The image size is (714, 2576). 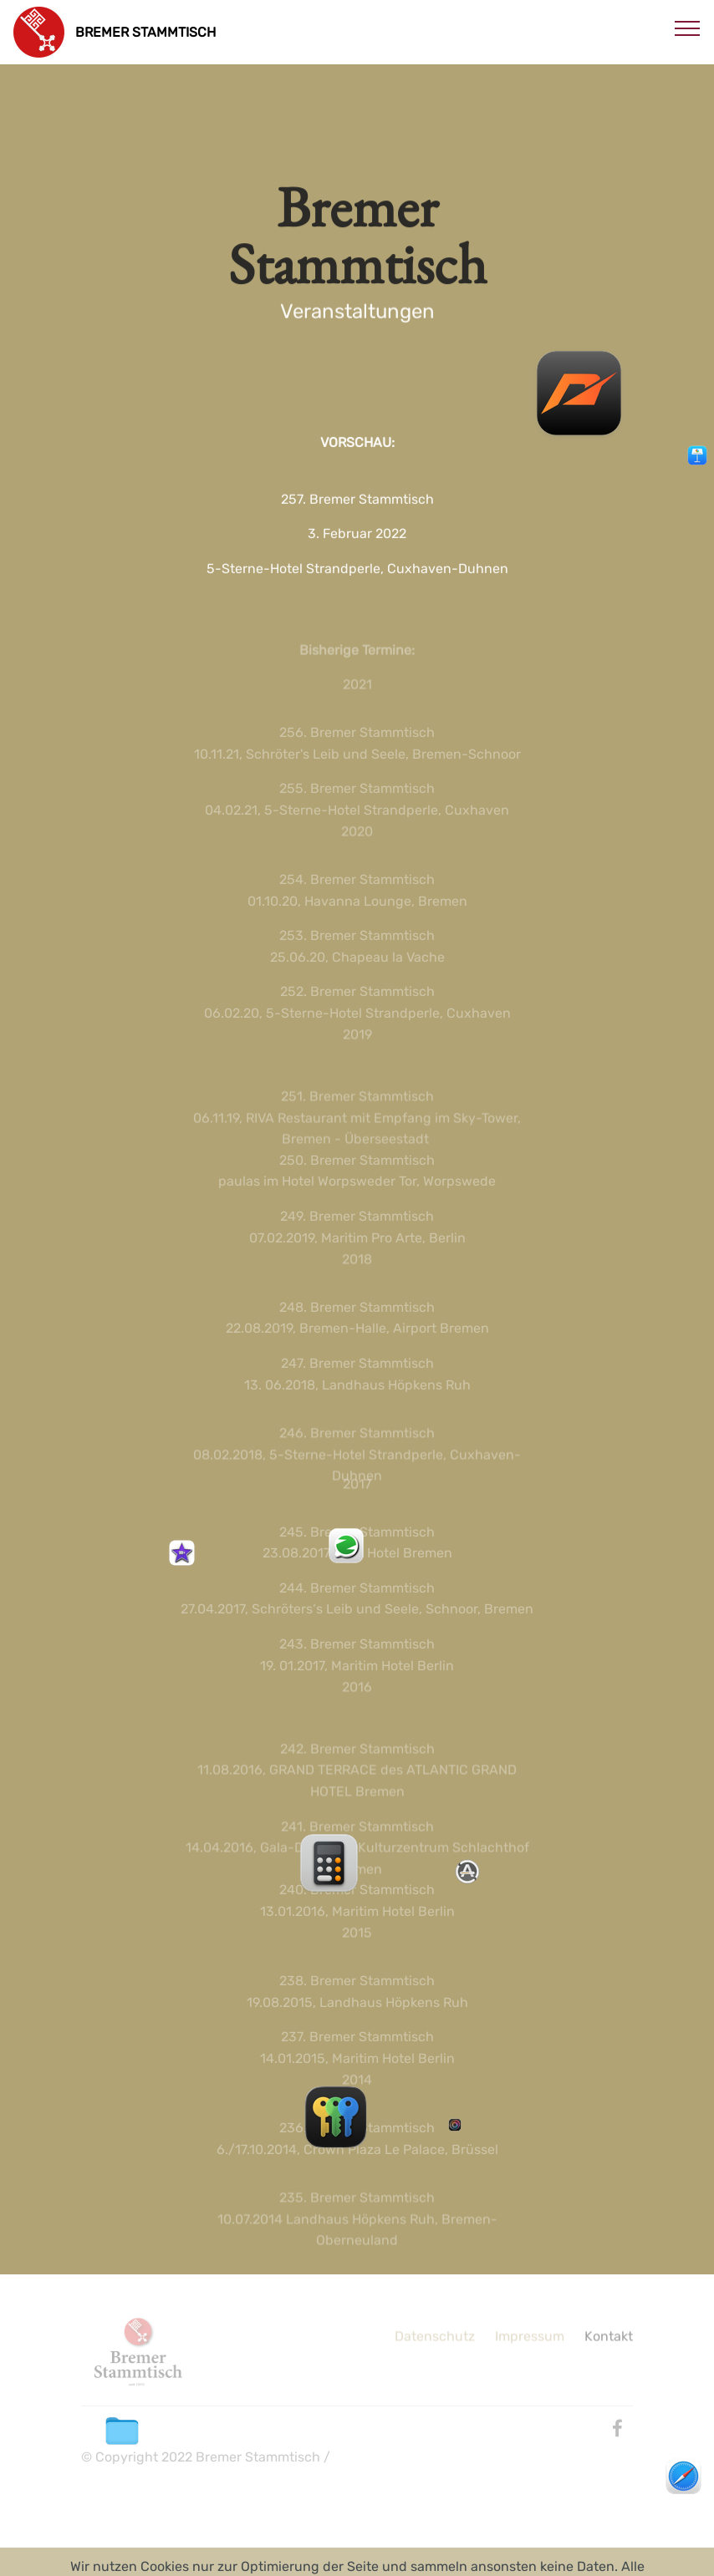 I want to click on open Safari web browser, so click(x=683, y=2476).